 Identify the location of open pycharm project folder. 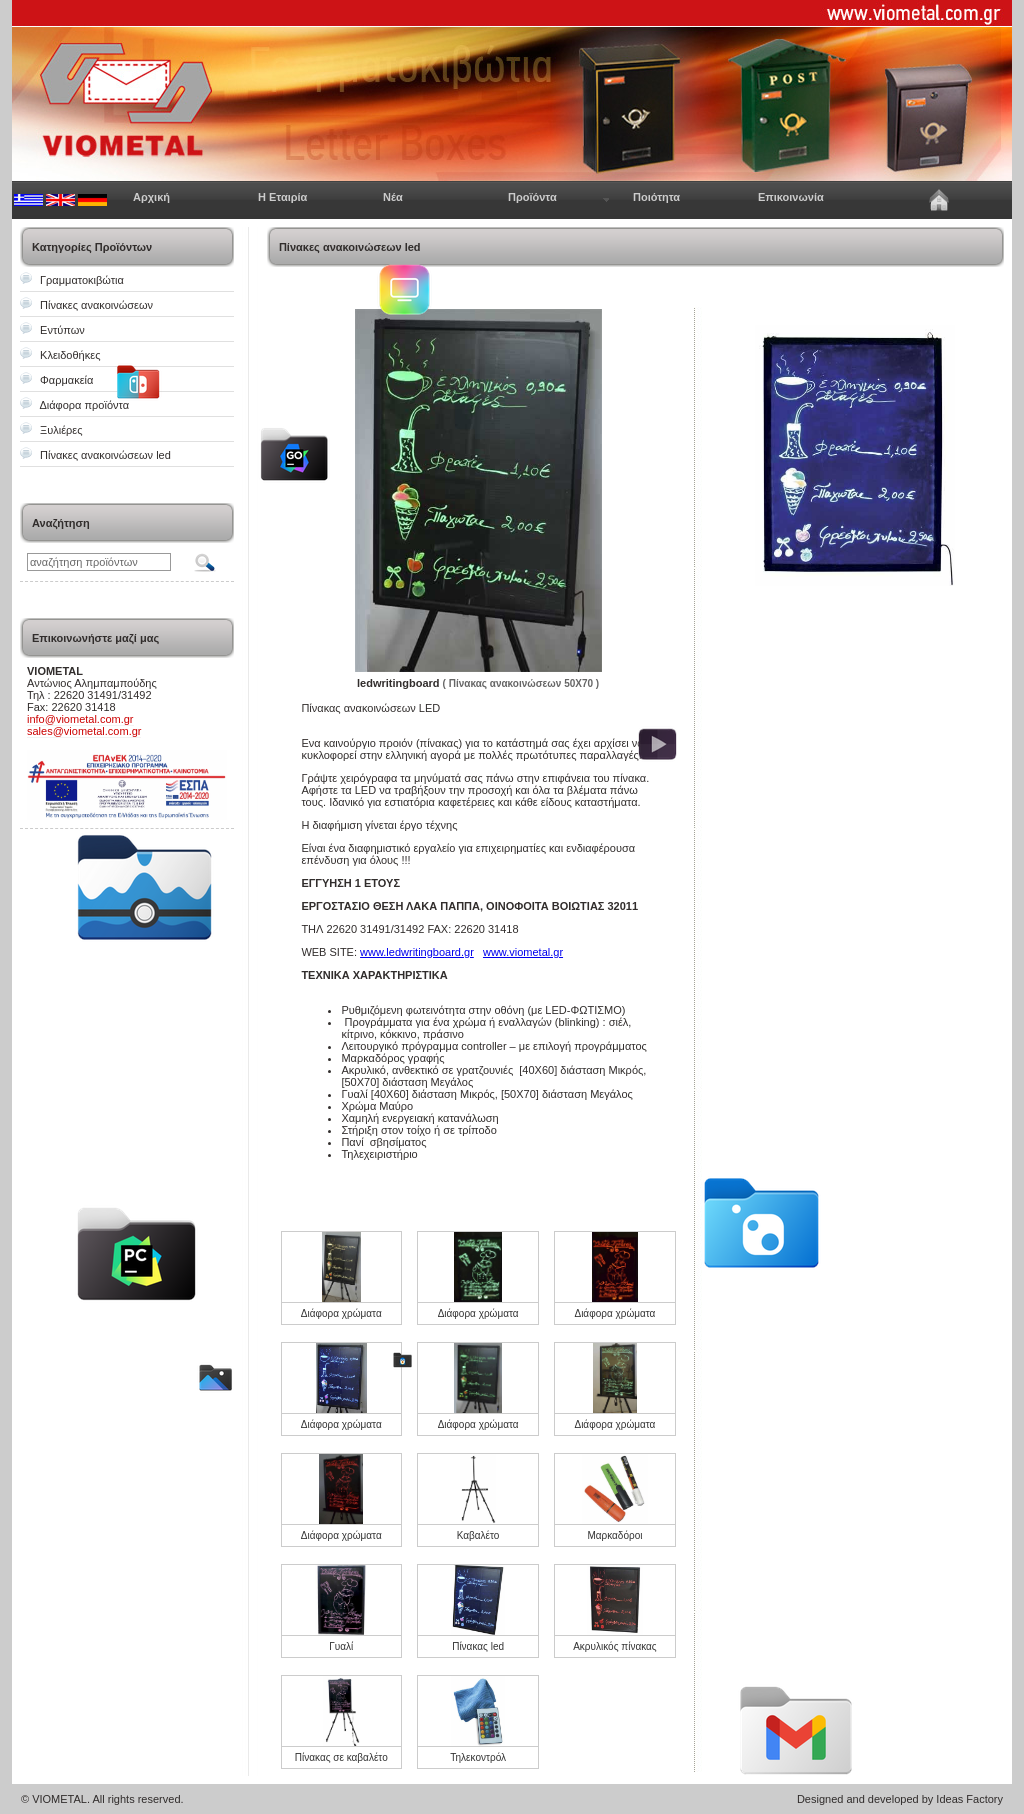
(136, 1257).